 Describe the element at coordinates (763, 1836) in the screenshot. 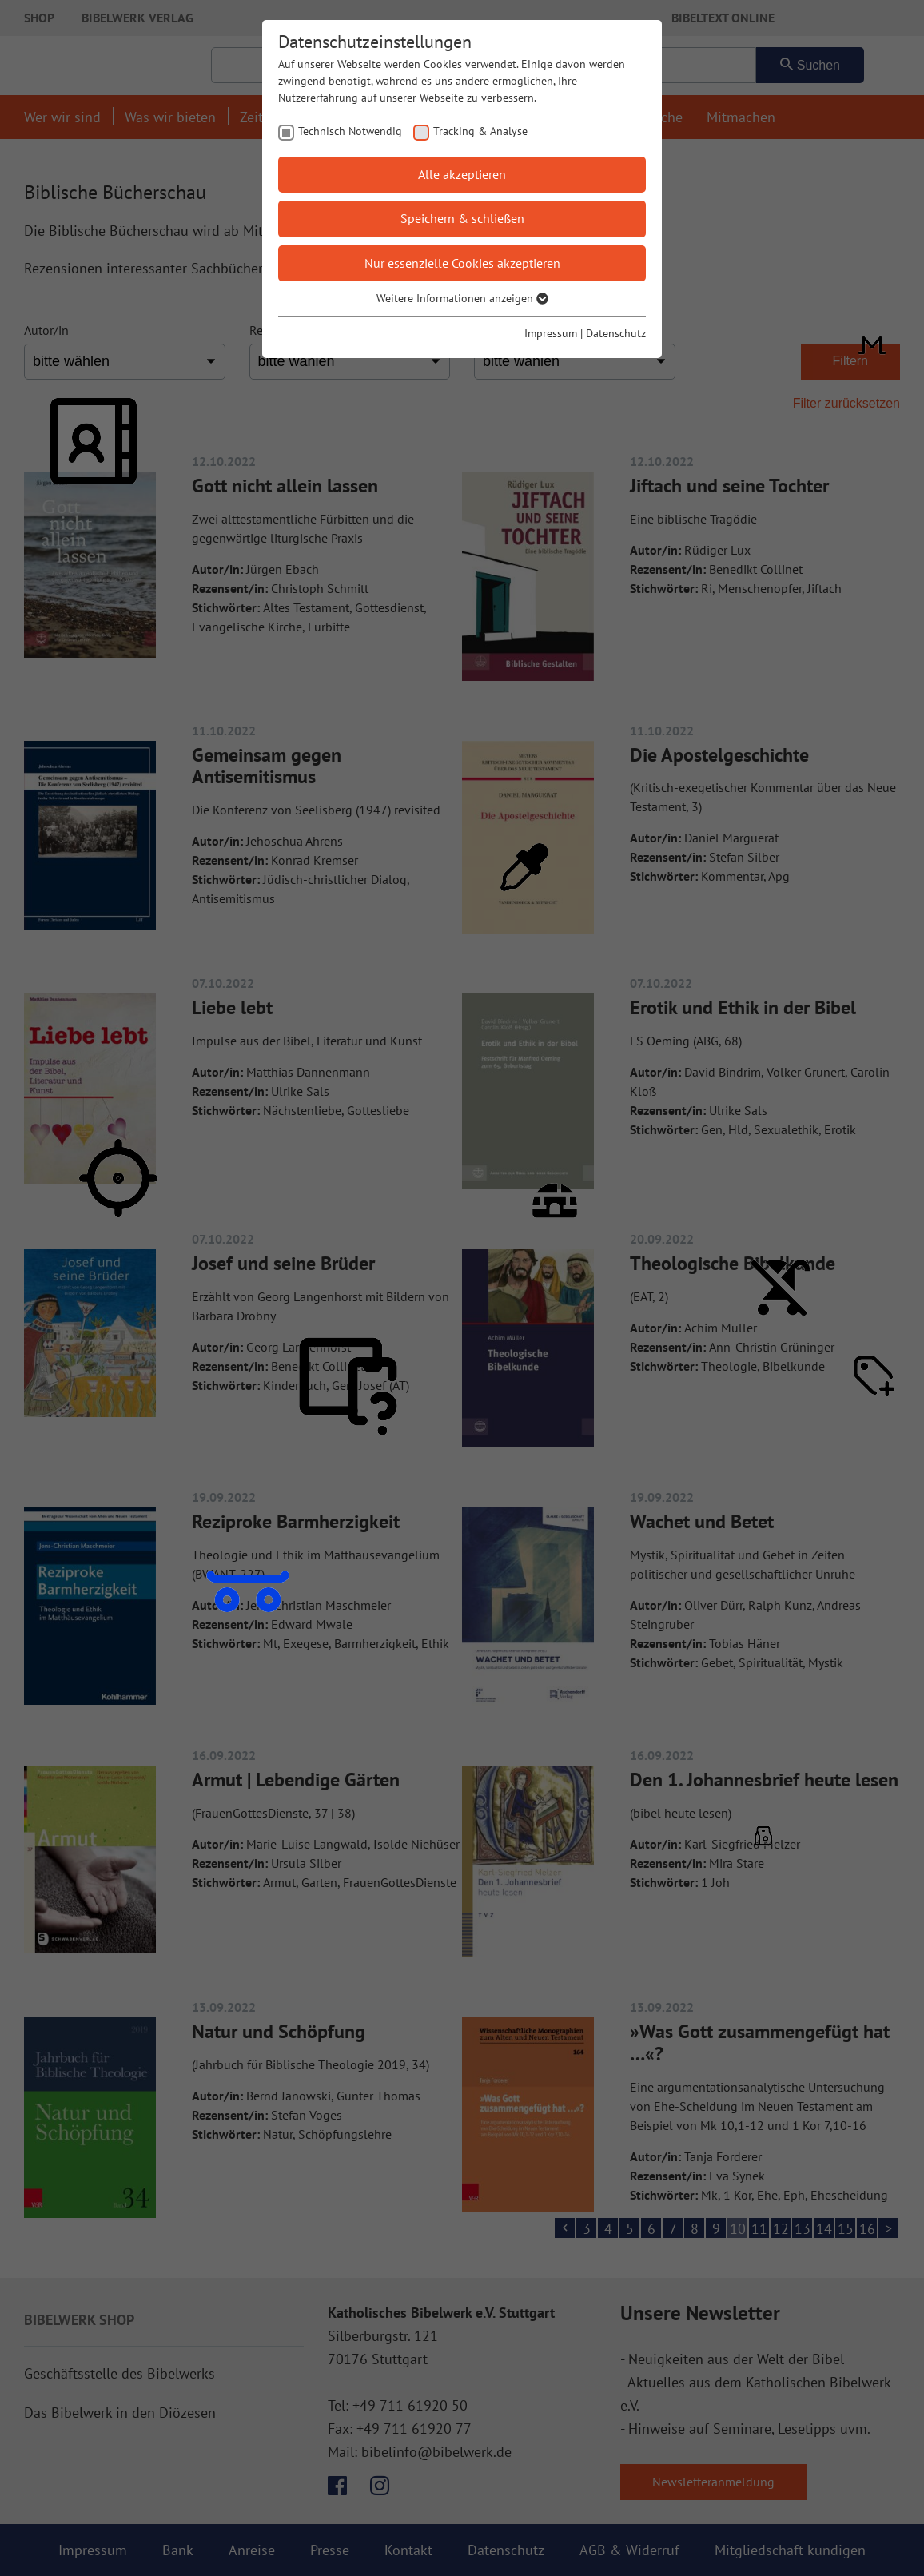

I see `view your shopping bag` at that location.